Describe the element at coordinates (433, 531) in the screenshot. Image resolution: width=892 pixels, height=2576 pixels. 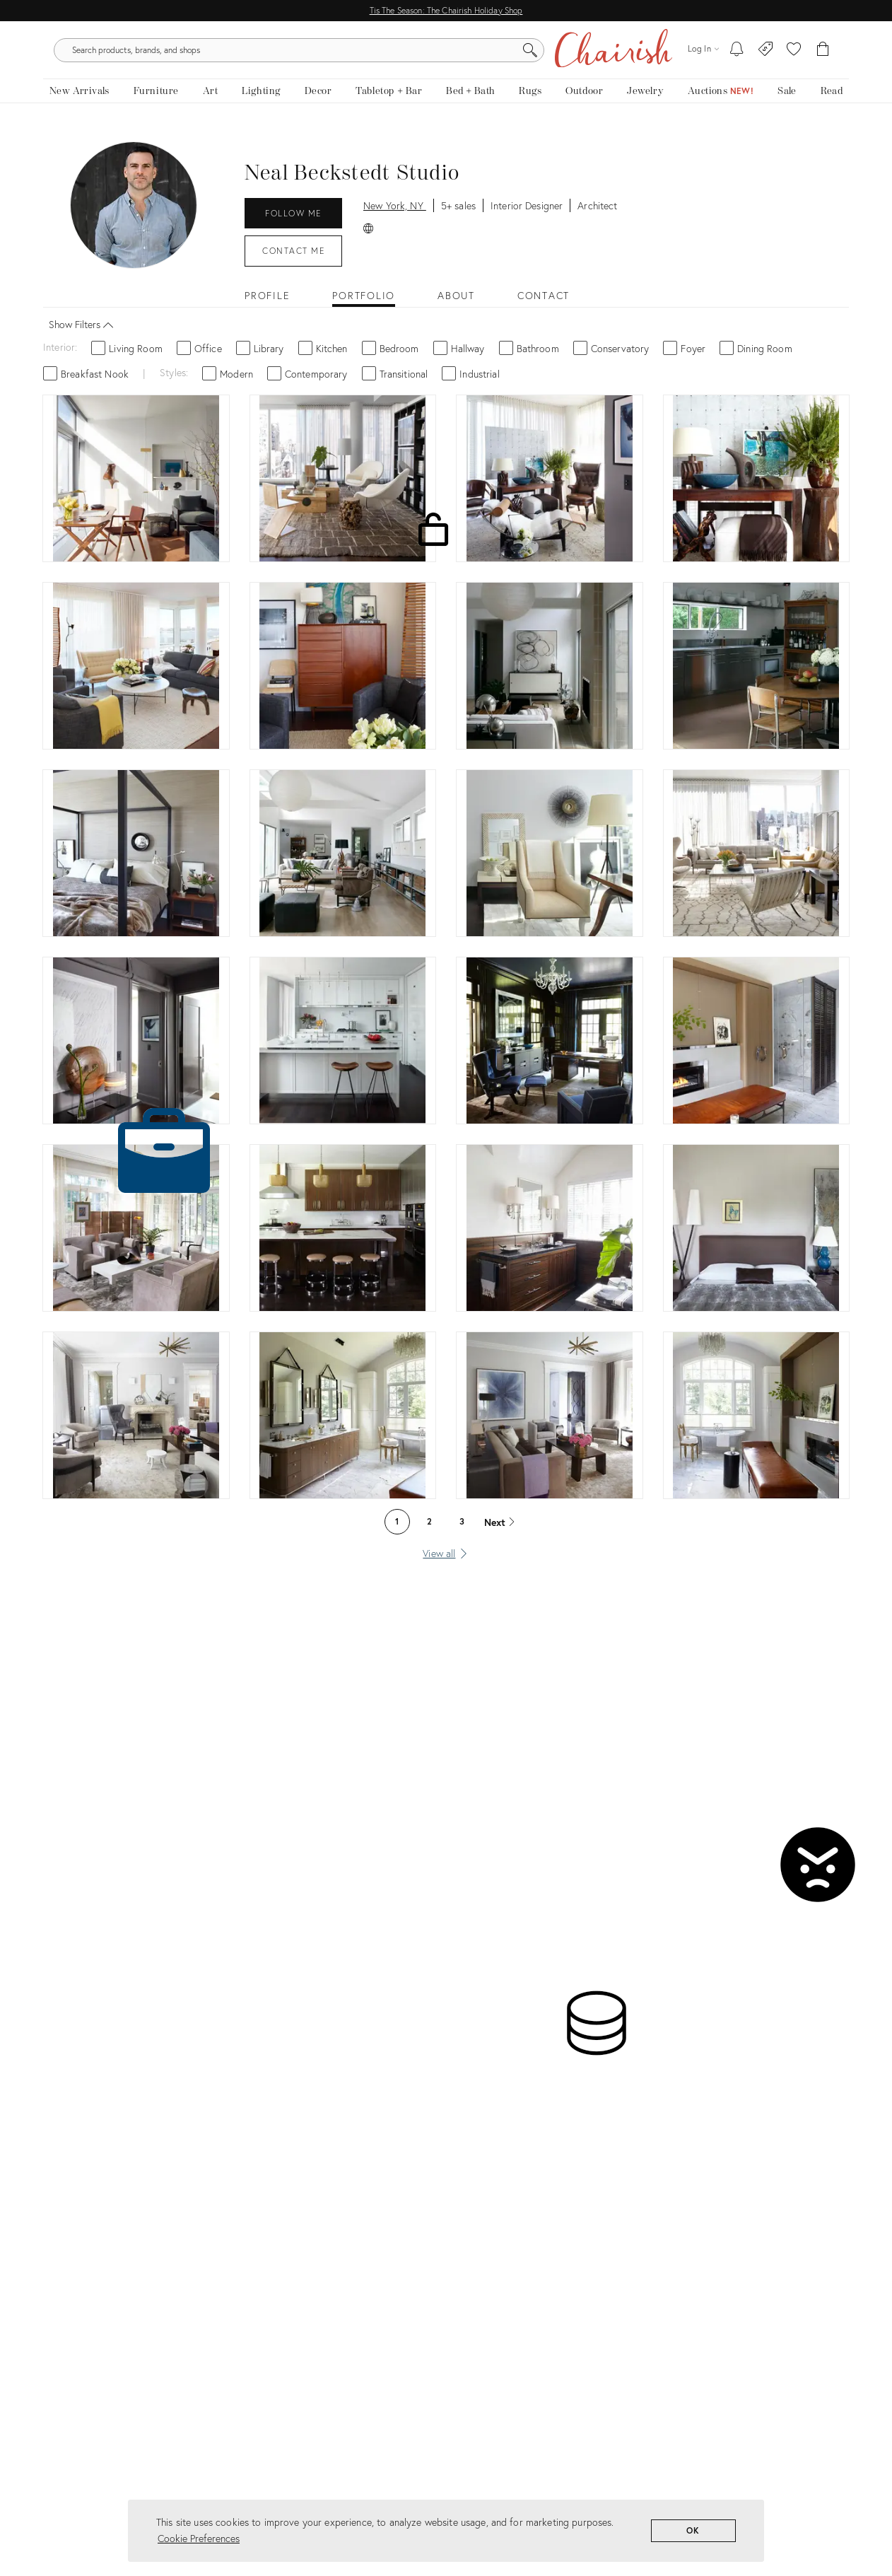
I see `unlocked or unsecured state` at that location.